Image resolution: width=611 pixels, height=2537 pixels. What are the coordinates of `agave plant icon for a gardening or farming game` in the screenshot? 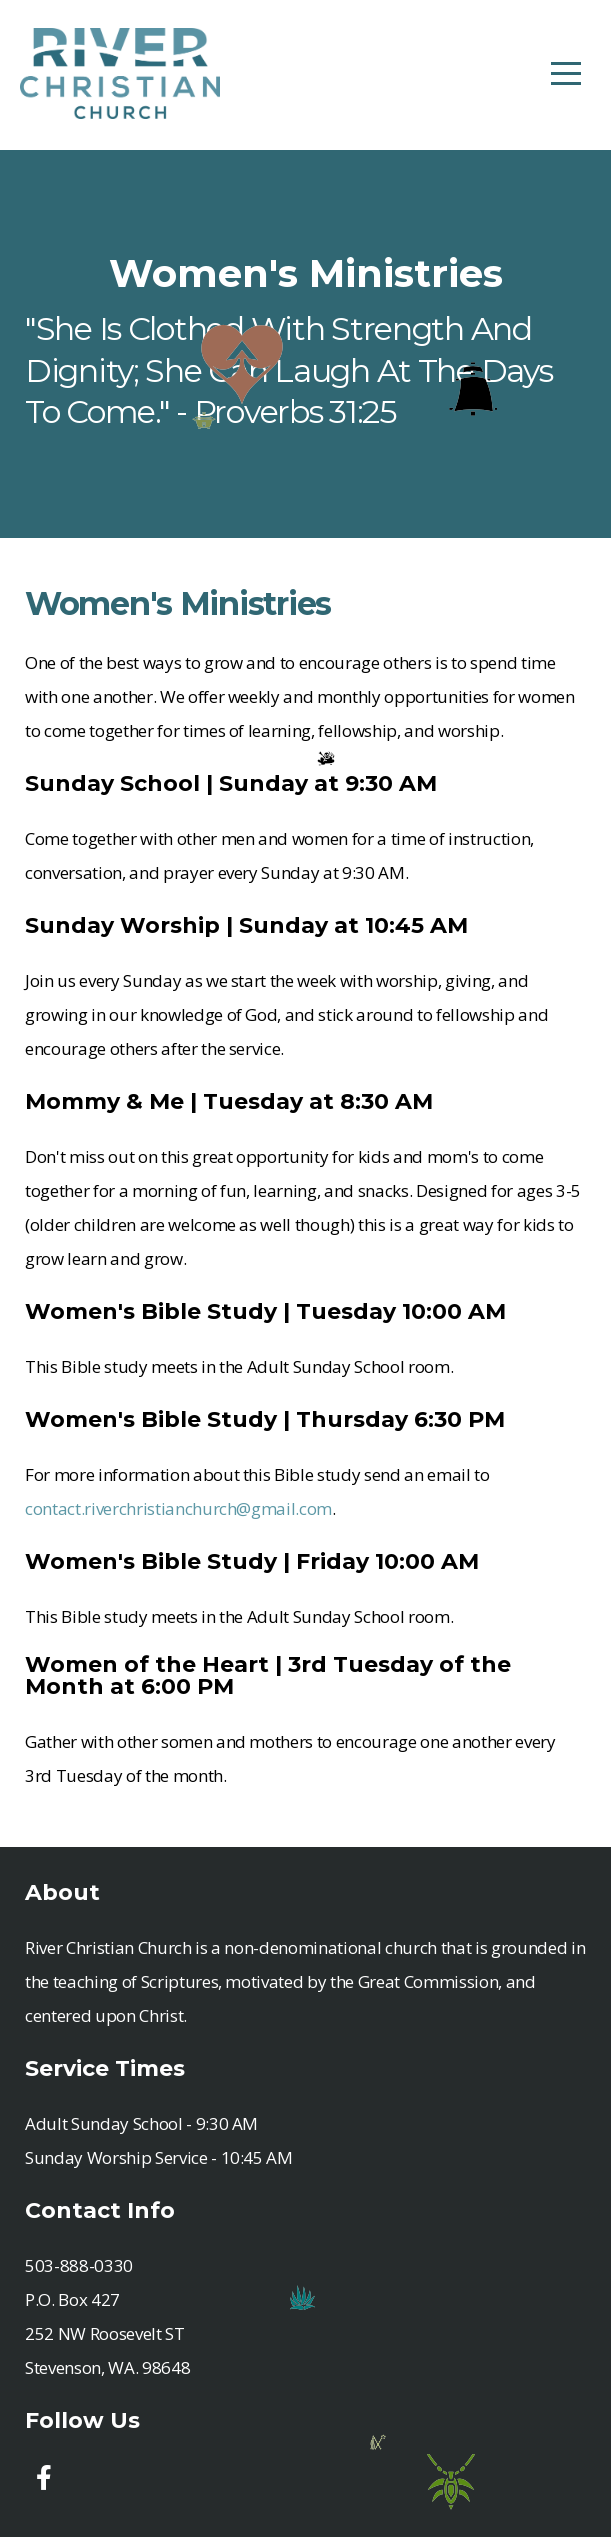 It's located at (302, 2297).